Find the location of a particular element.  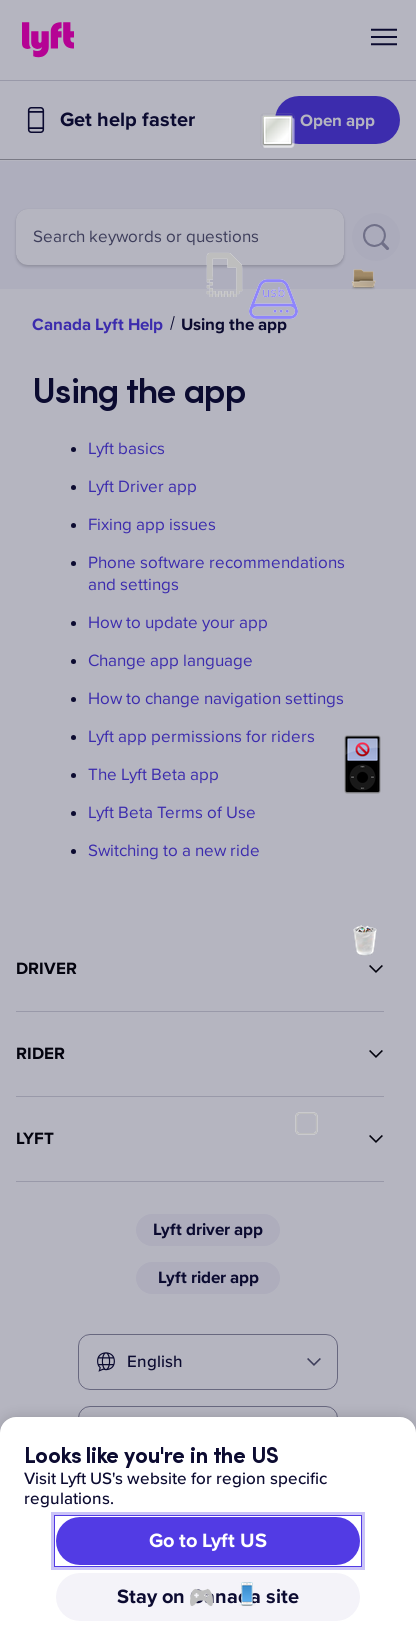

iPod device not connected or unavailable is located at coordinates (362, 764).